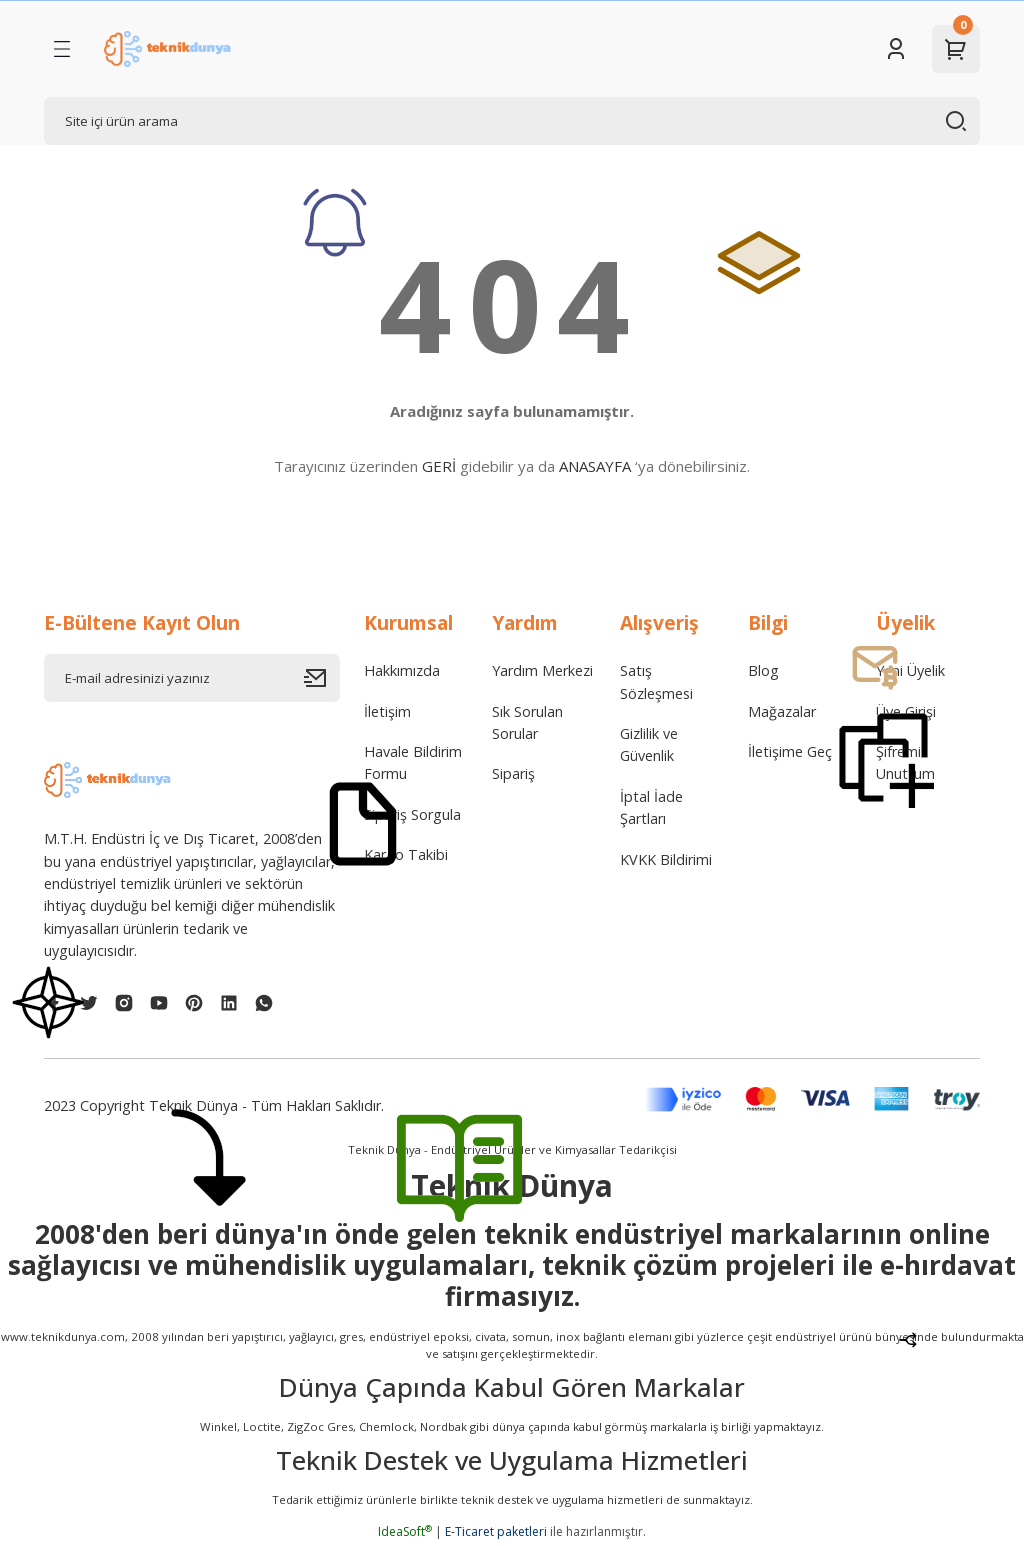  Describe the element at coordinates (208, 1157) in the screenshot. I see `navigate to the next item below` at that location.